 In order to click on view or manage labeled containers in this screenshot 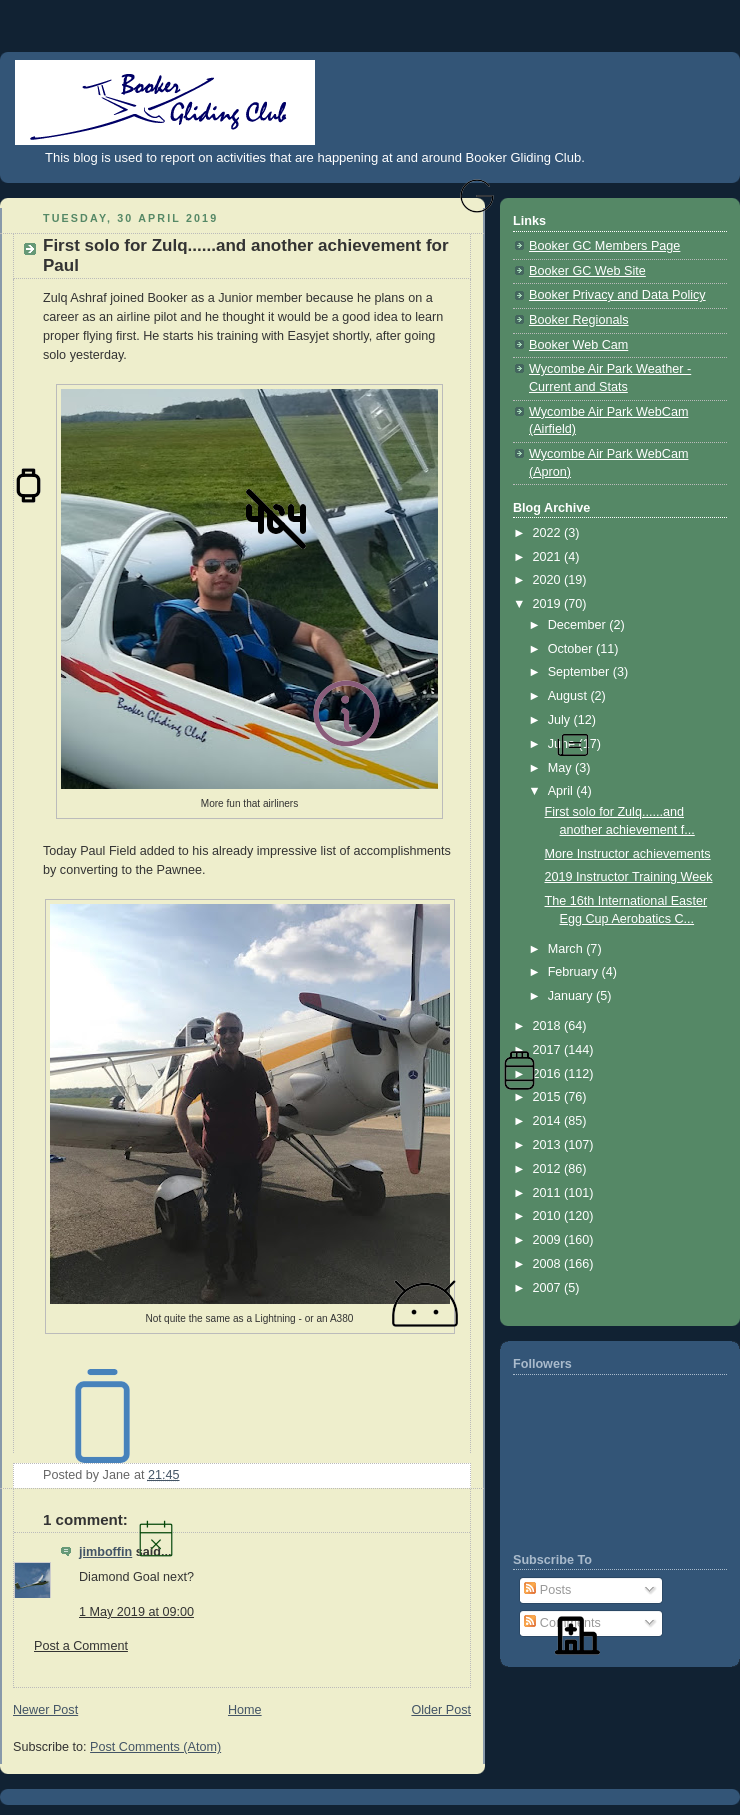, I will do `click(519, 1070)`.